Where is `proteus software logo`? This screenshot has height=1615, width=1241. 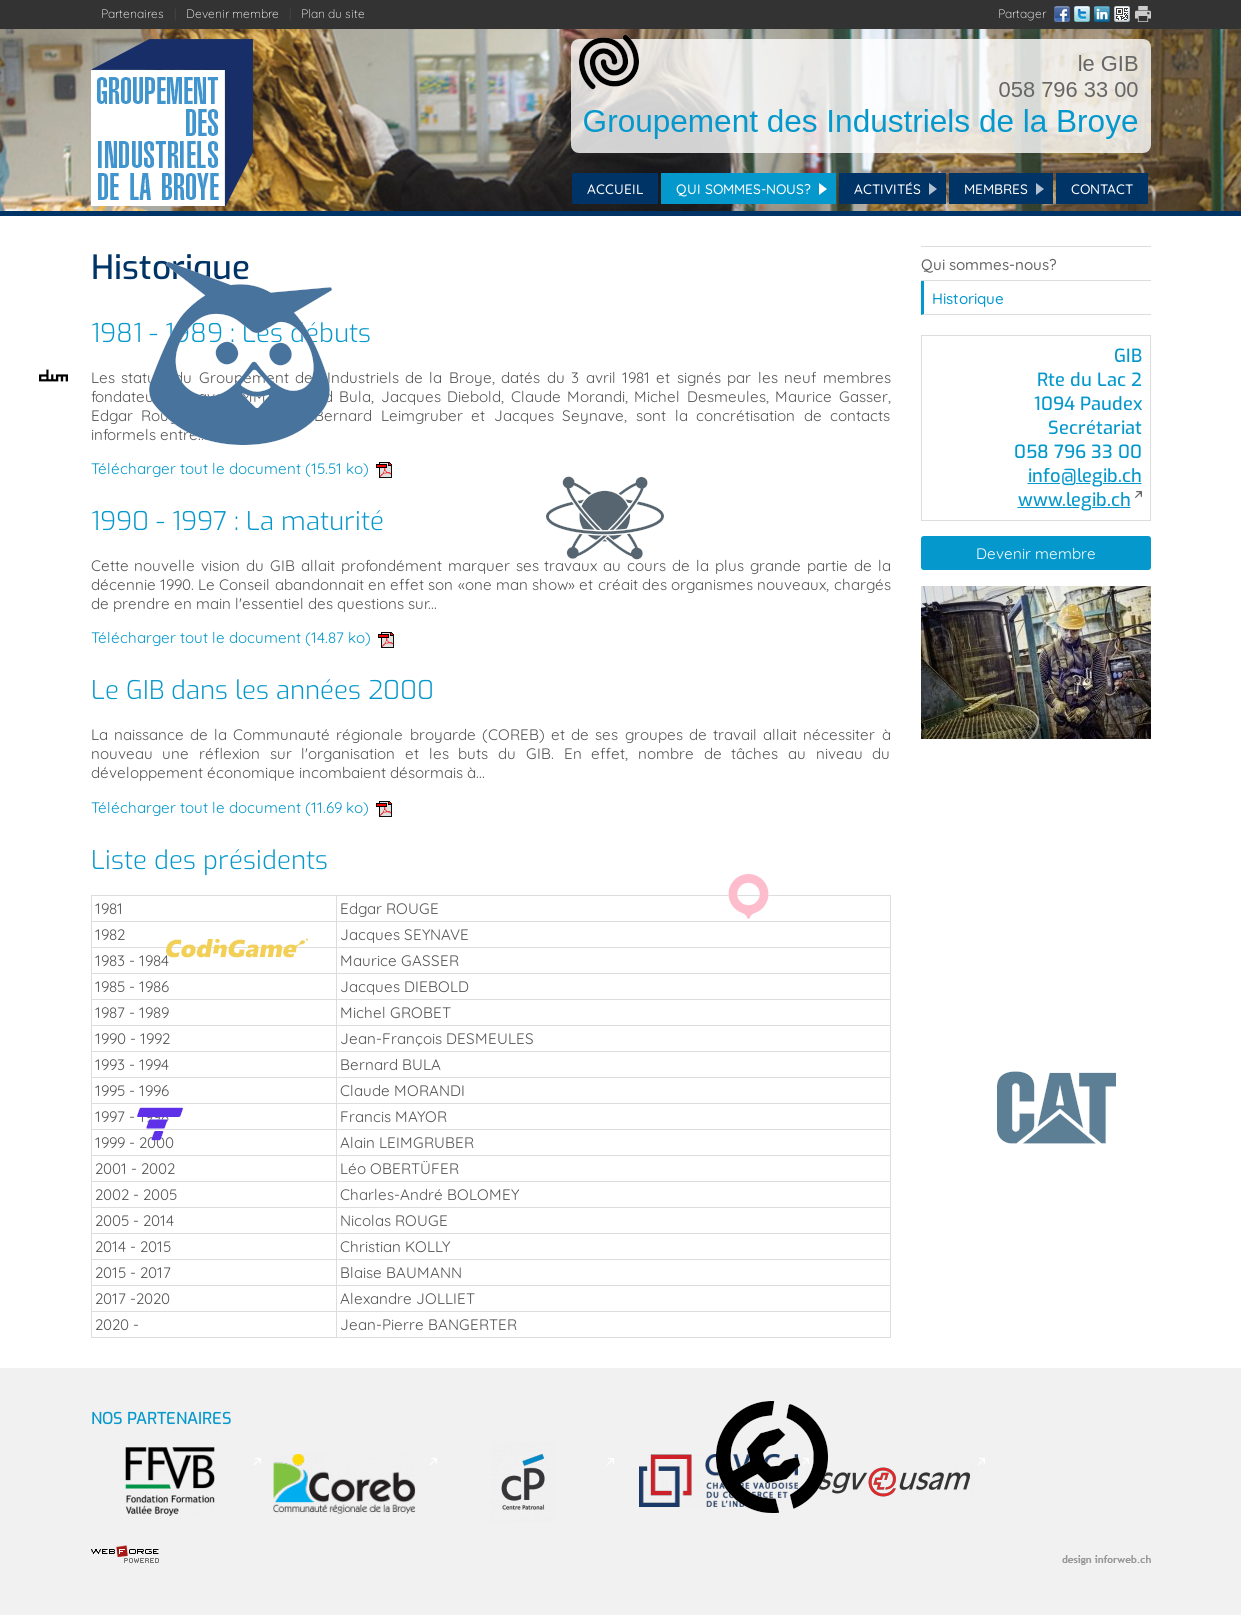 proteus software logo is located at coordinates (605, 518).